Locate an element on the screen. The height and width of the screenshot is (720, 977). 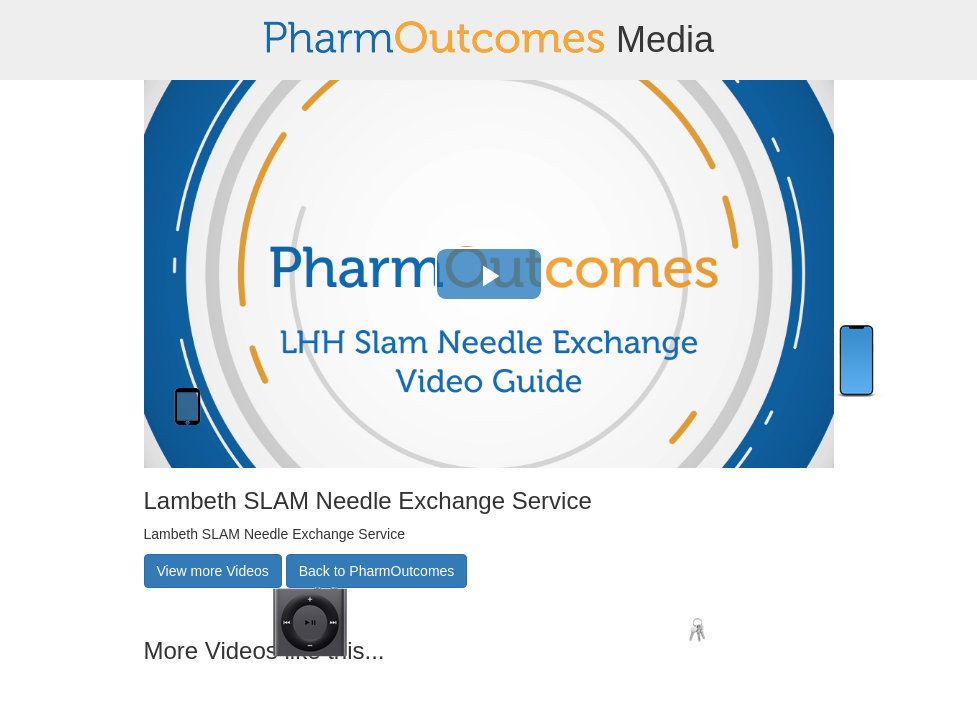
manage your connected iPod shuffle device is located at coordinates (310, 622).